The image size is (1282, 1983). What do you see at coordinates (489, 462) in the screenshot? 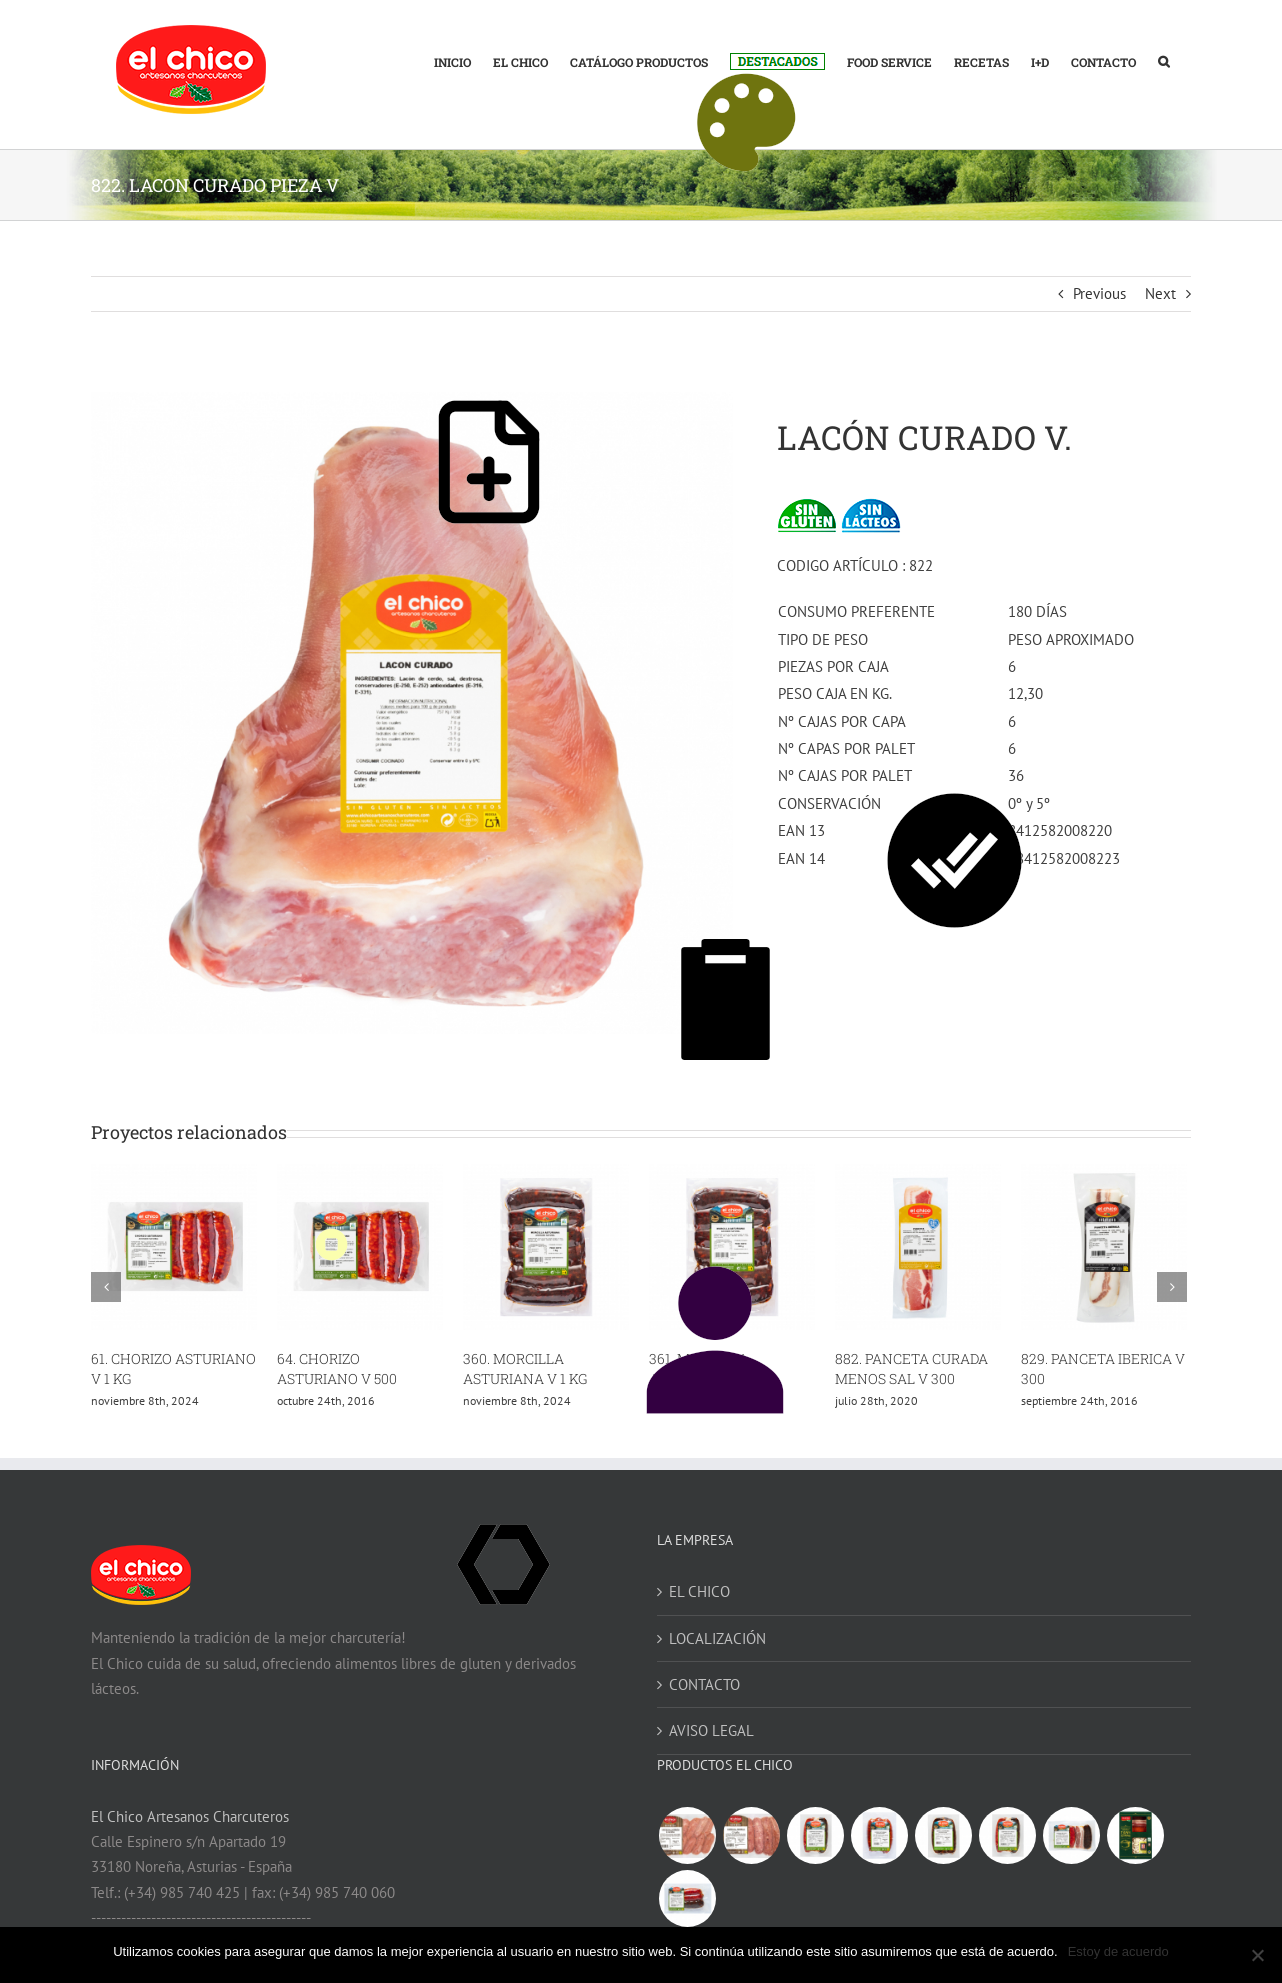
I see `create a new file` at bounding box center [489, 462].